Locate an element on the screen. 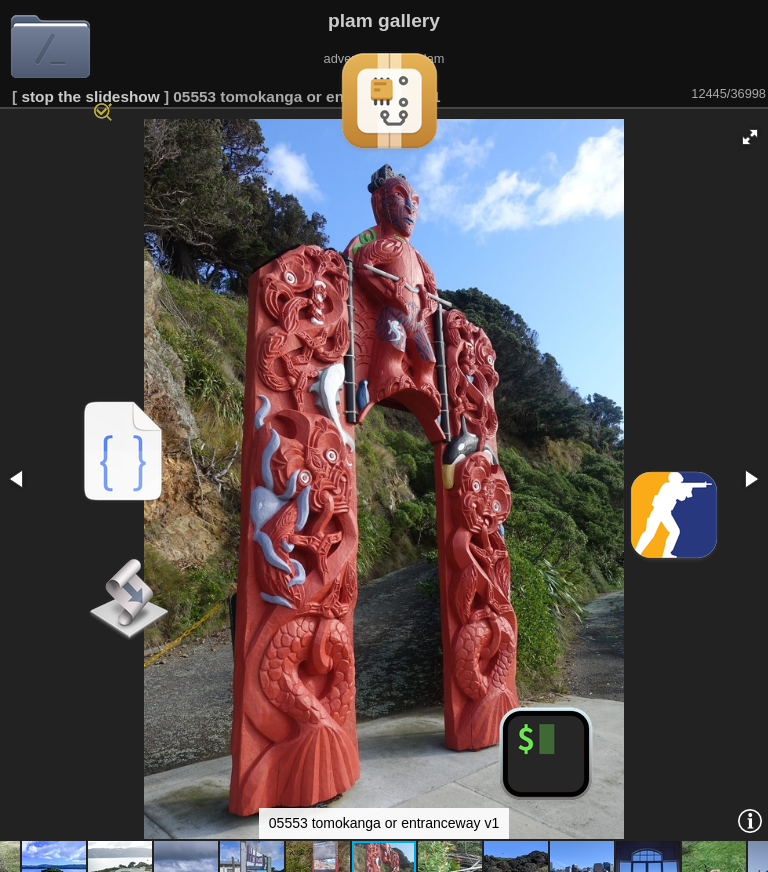 The width and height of the screenshot is (768, 872). access the root directory is located at coordinates (50, 46).